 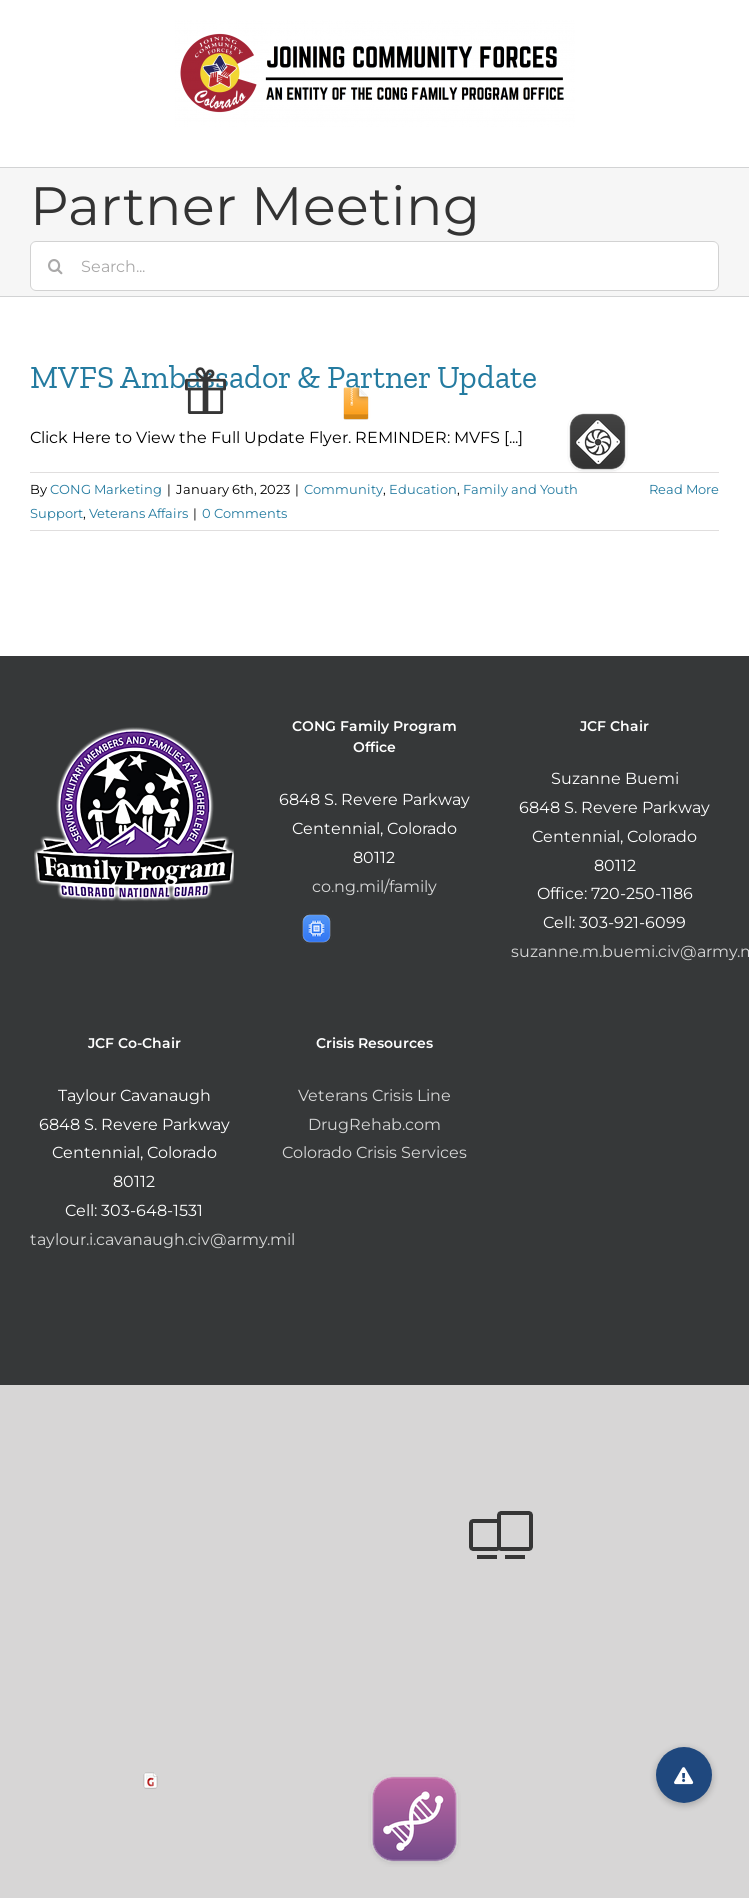 I want to click on open education and science apps category, so click(x=414, y=1820).